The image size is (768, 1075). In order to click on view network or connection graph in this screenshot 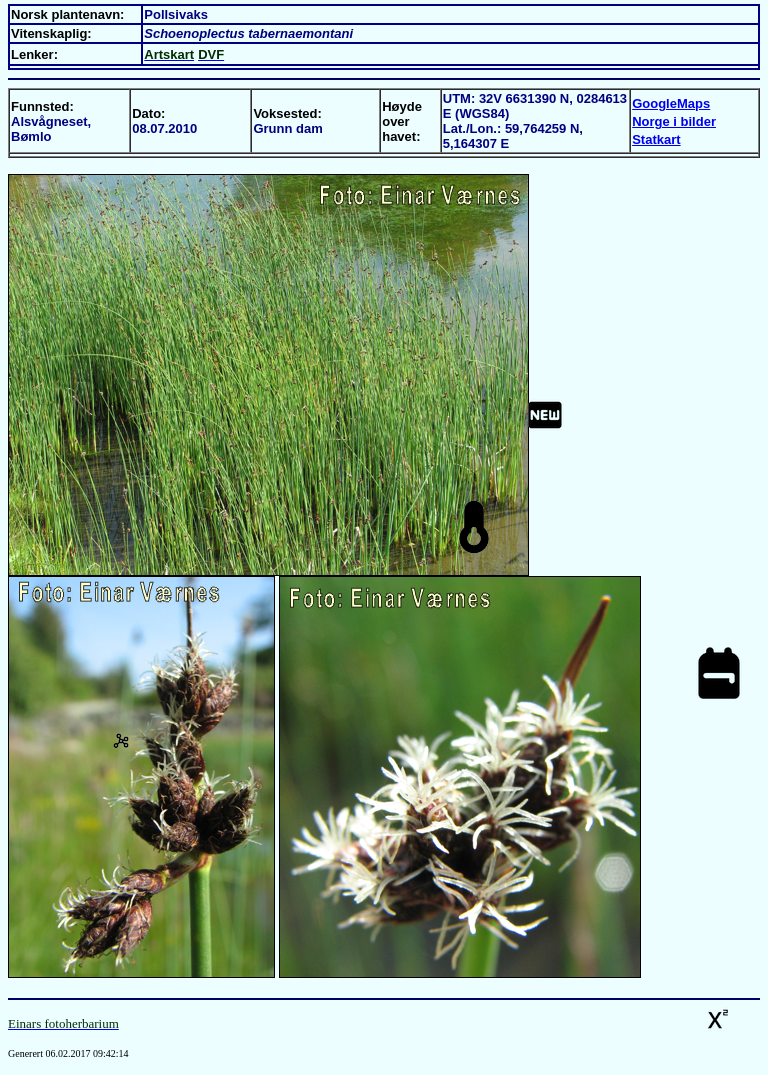, I will do `click(121, 741)`.